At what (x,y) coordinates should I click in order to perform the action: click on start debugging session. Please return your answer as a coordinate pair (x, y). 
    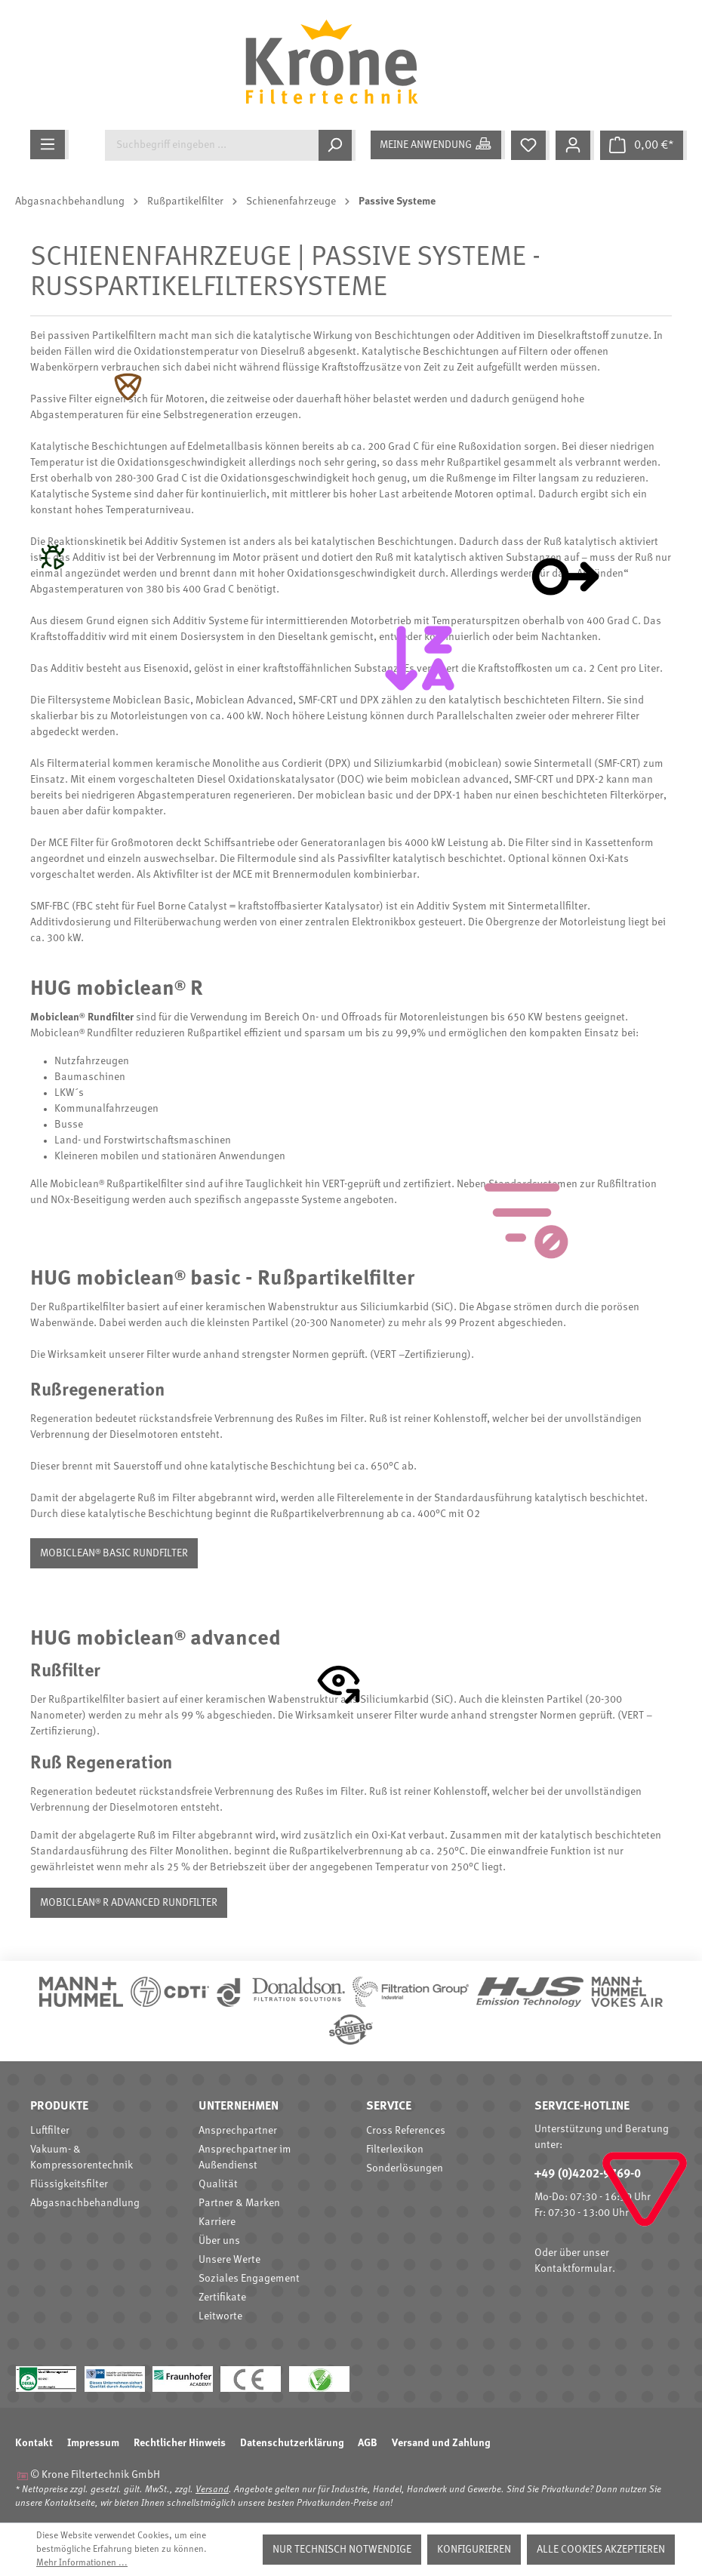
    Looking at the image, I should click on (53, 557).